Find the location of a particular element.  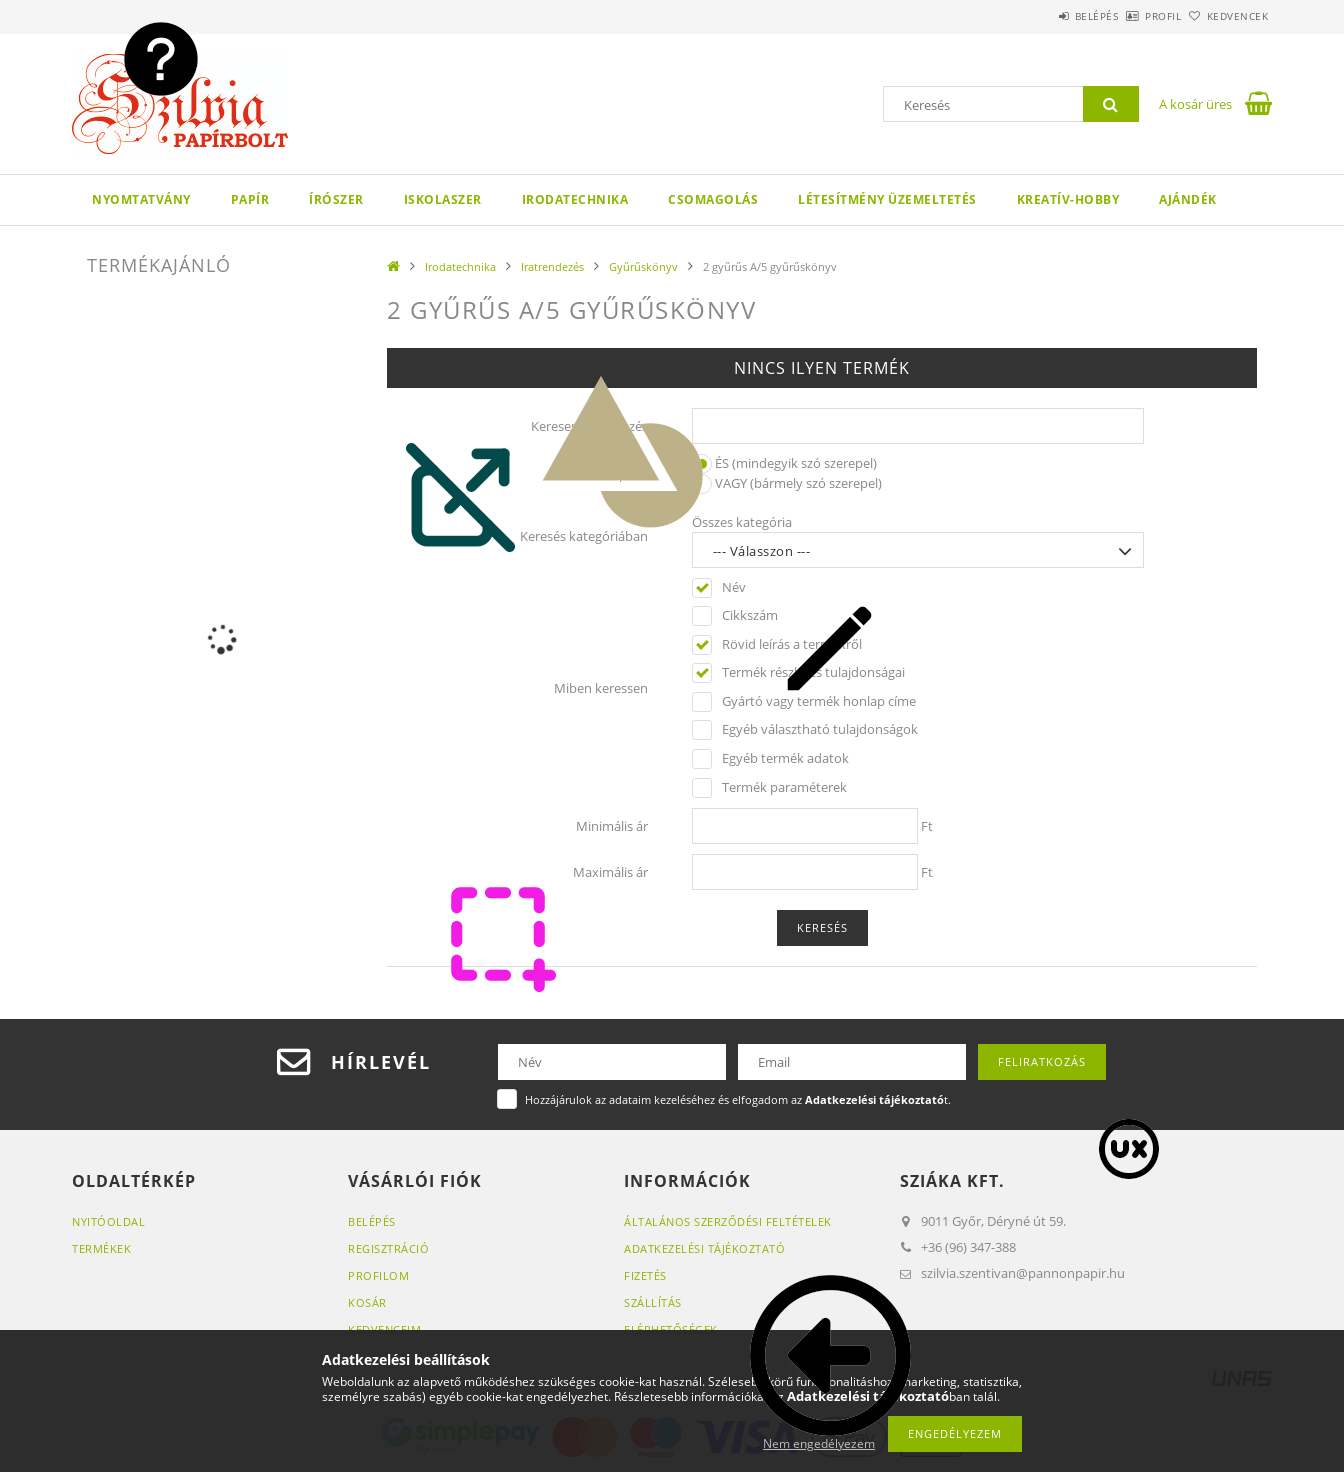

access user experience design tools is located at coordinates (1129, 1149).